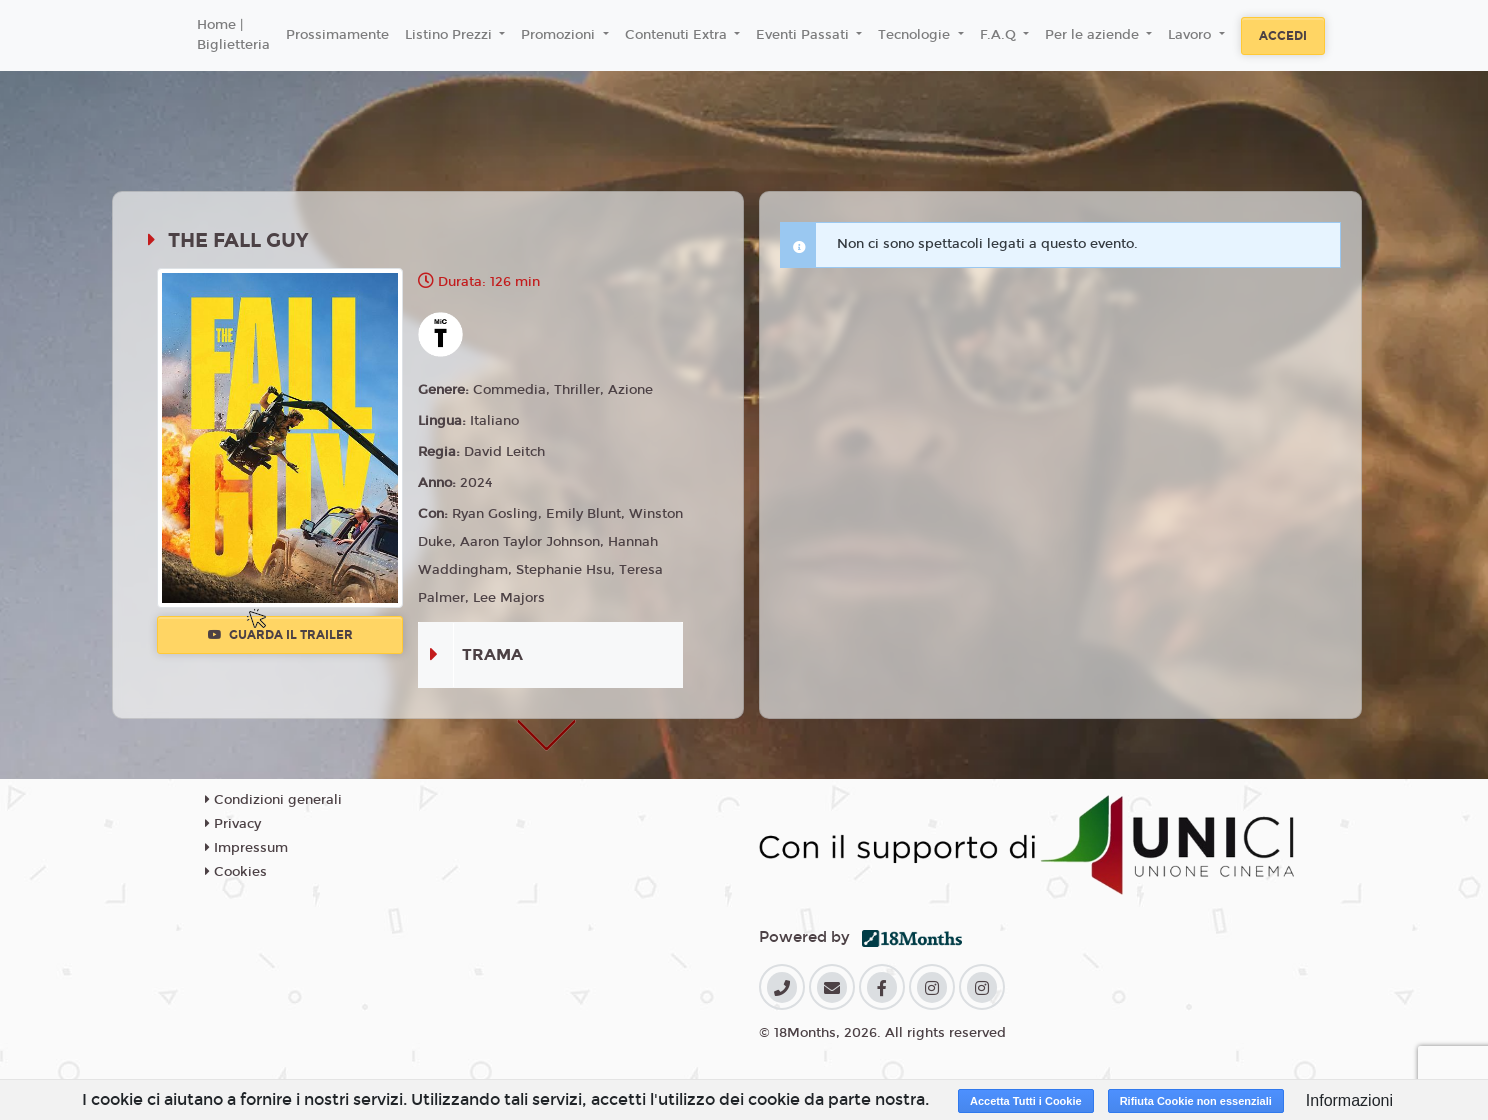 The height and width of the screenshot is (1120, 1488). I want to click on click or tap to interact, so click(257, 619).